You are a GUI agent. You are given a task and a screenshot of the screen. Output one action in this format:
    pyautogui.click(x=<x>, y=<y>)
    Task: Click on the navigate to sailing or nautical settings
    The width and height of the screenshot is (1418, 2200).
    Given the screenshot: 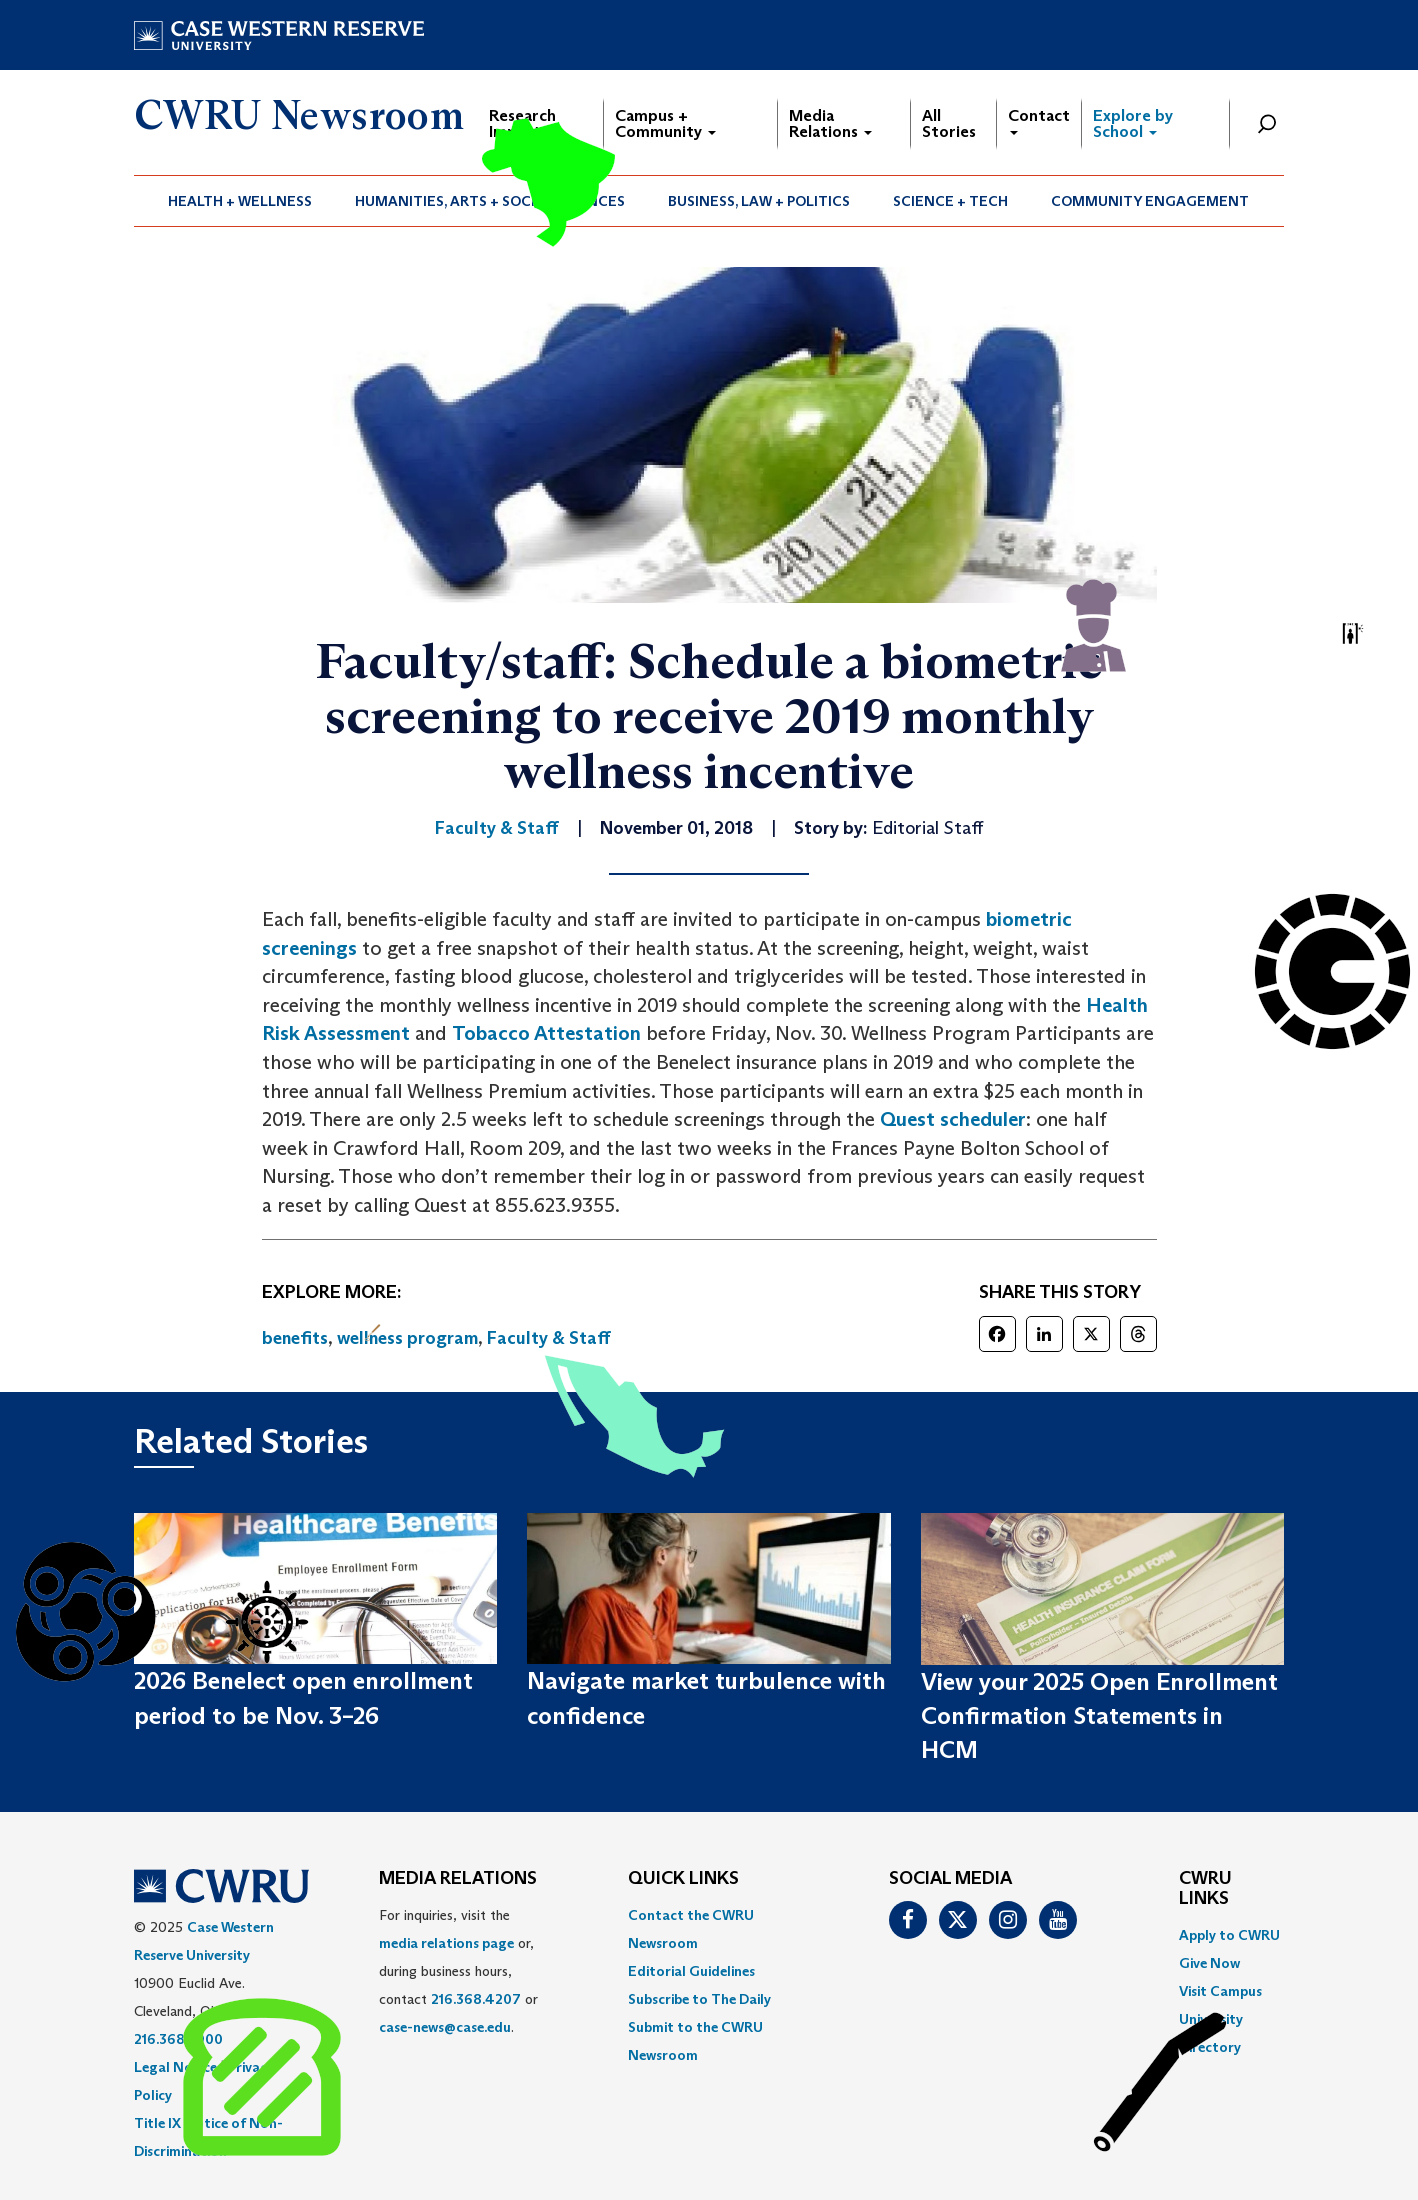 What is the action you would take?
    pyautogui.click(x=267, y=1622)
    